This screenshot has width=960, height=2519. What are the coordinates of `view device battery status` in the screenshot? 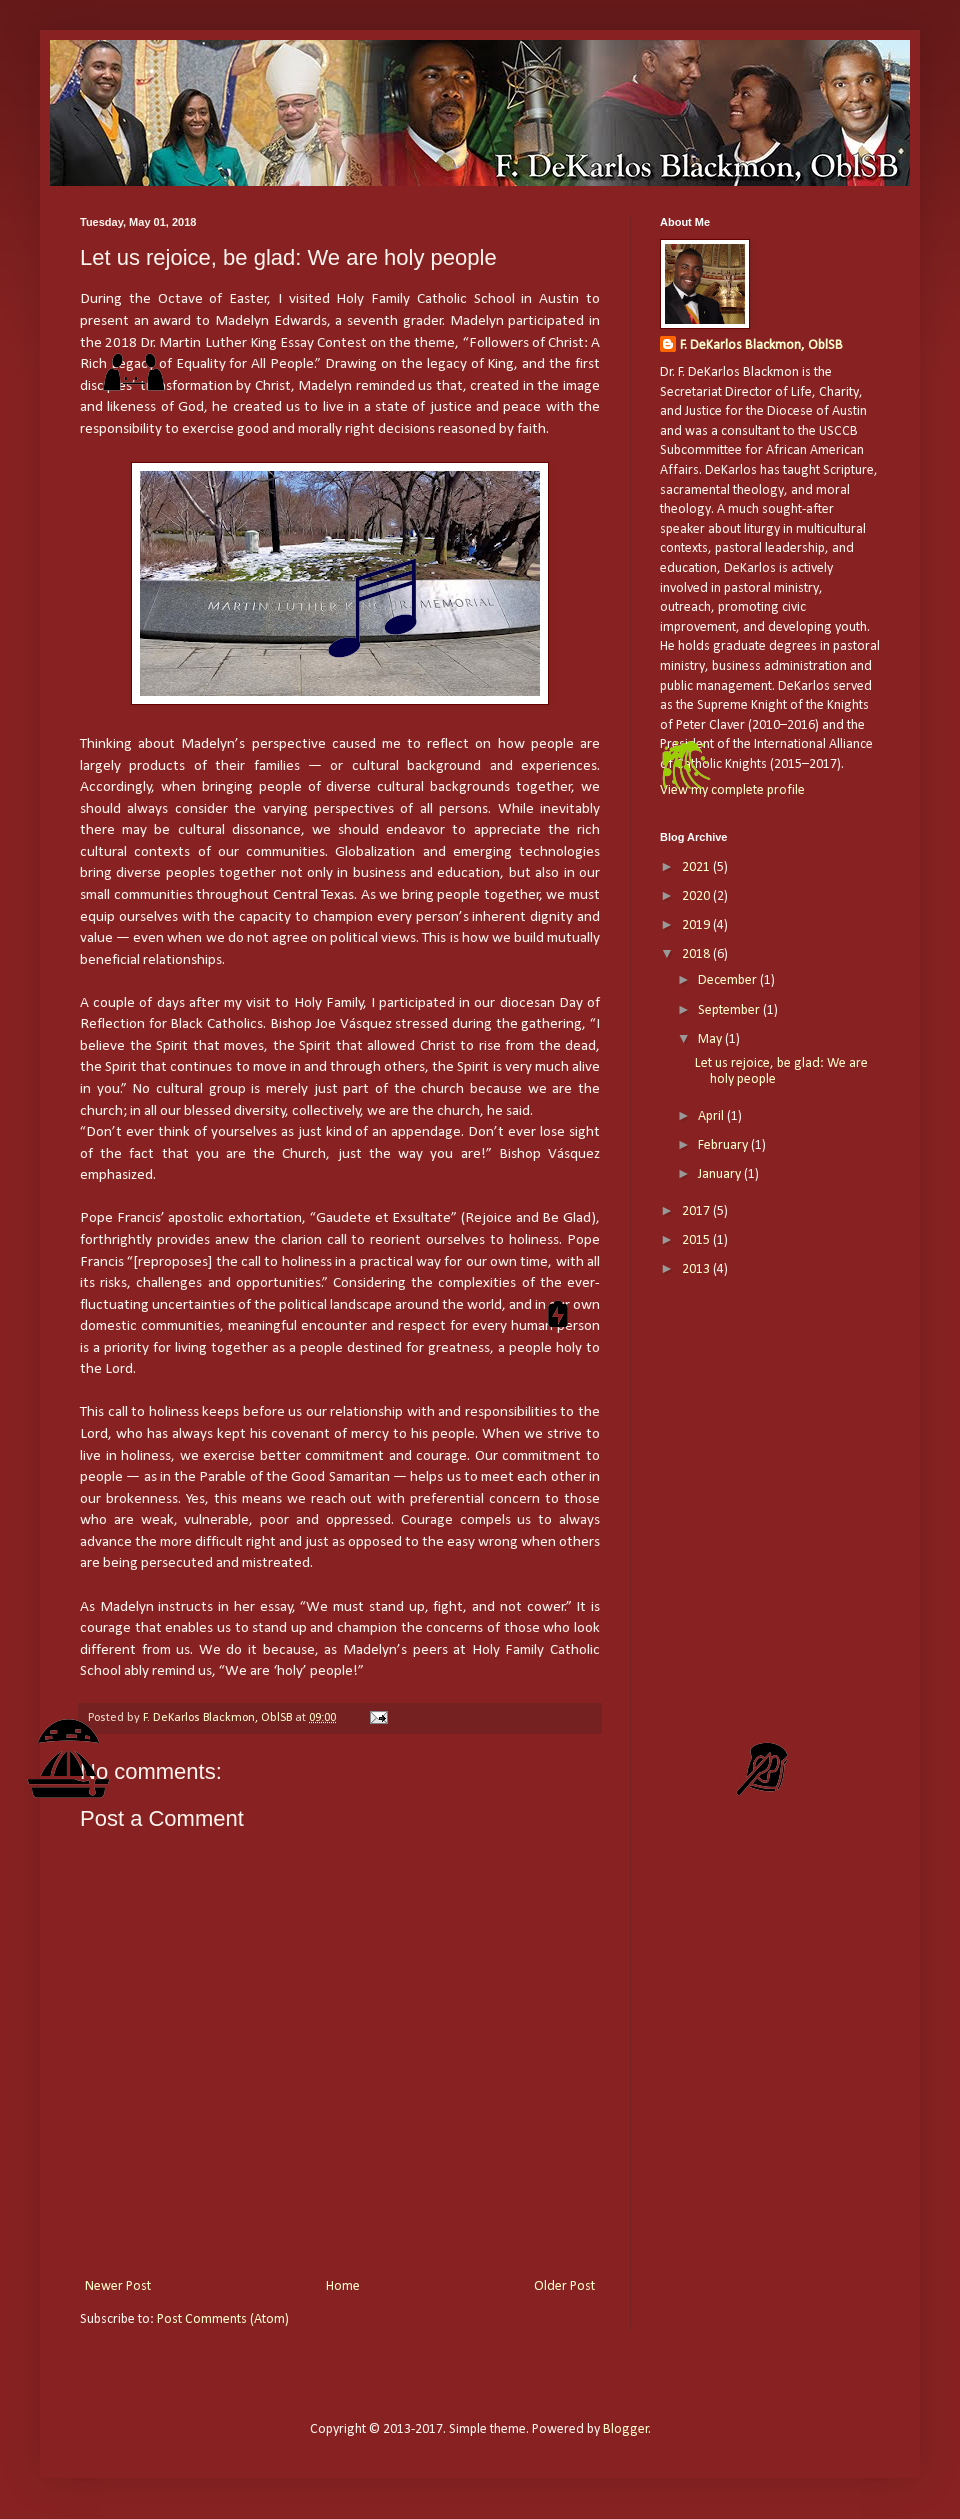 It's located at (558, 1314).